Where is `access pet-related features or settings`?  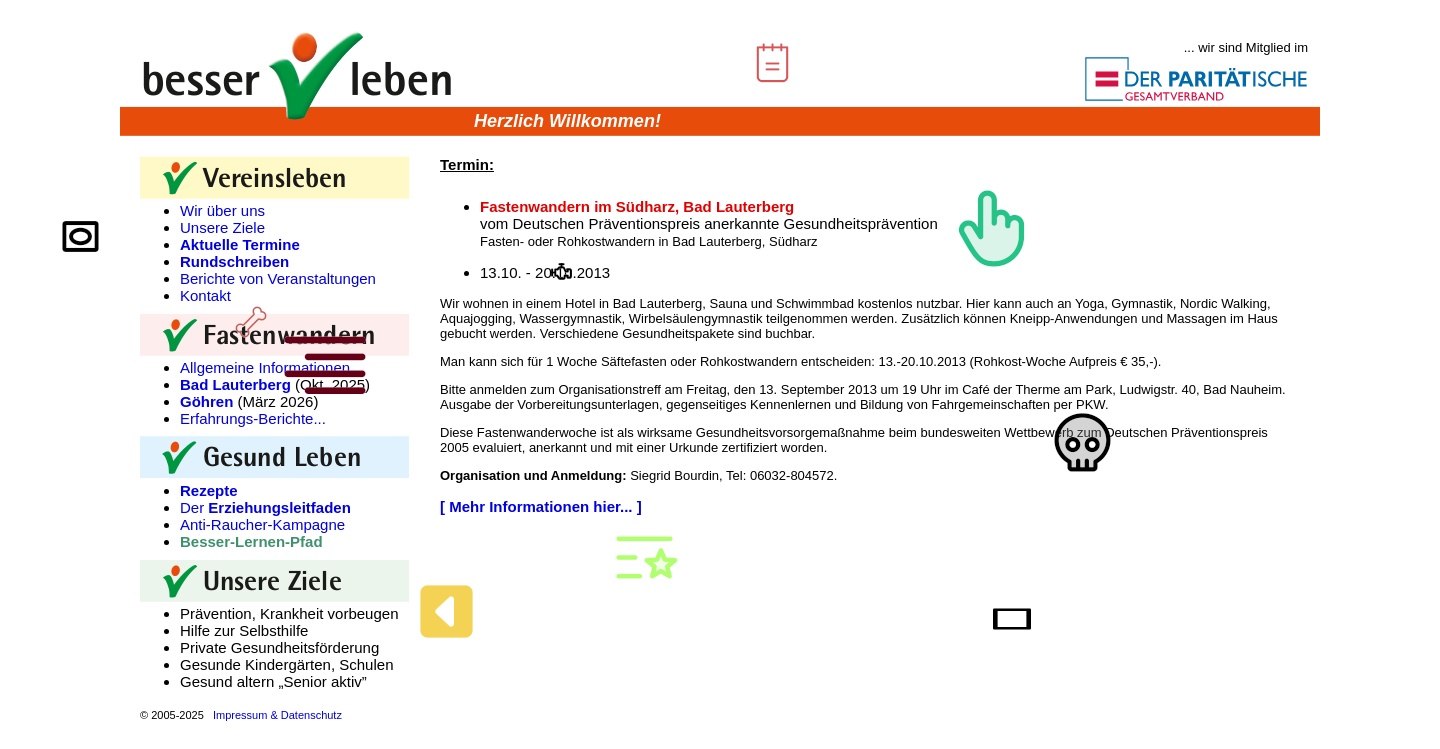
access pet-related features or settings is located at coordinates (251, 322).